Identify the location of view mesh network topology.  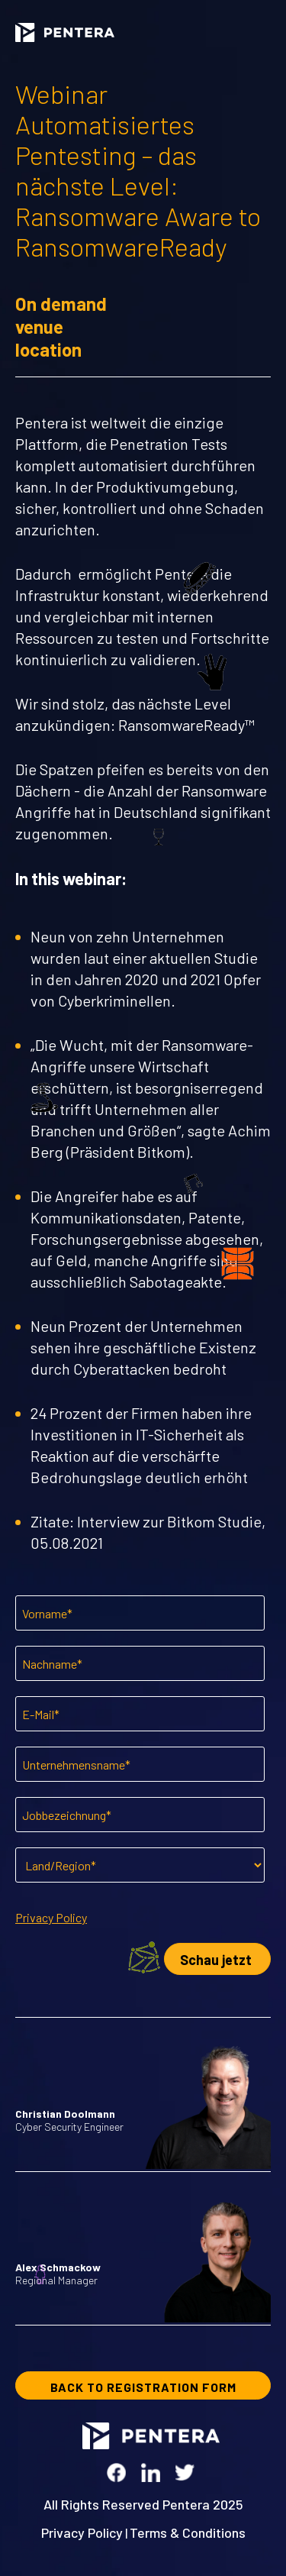
(144, 1957).